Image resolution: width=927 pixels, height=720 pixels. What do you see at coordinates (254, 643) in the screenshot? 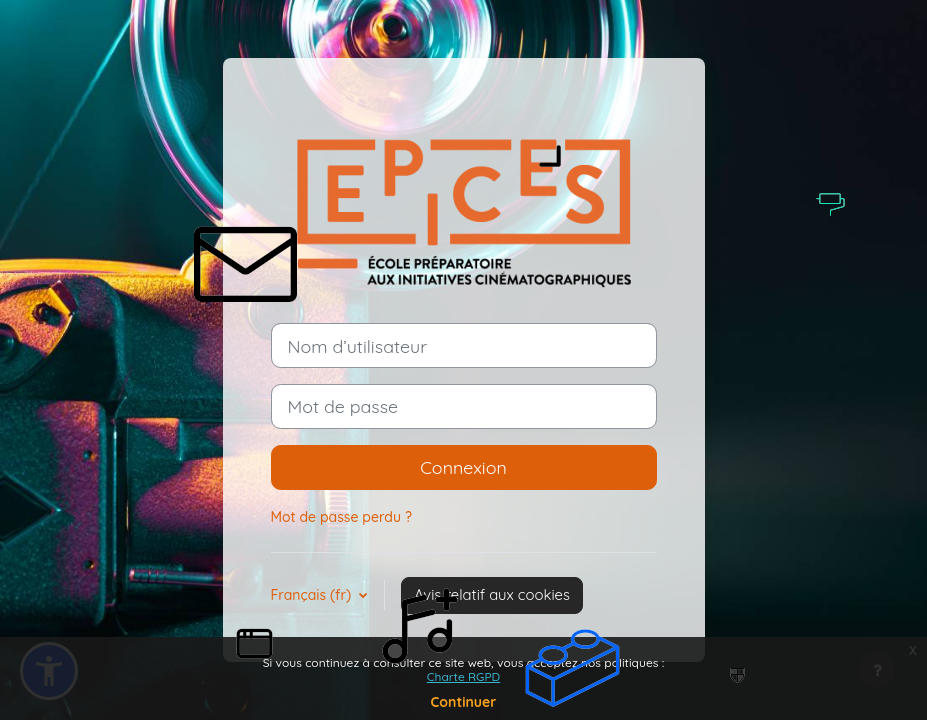
I see `open a new application window` at bounding box center [254, 643].